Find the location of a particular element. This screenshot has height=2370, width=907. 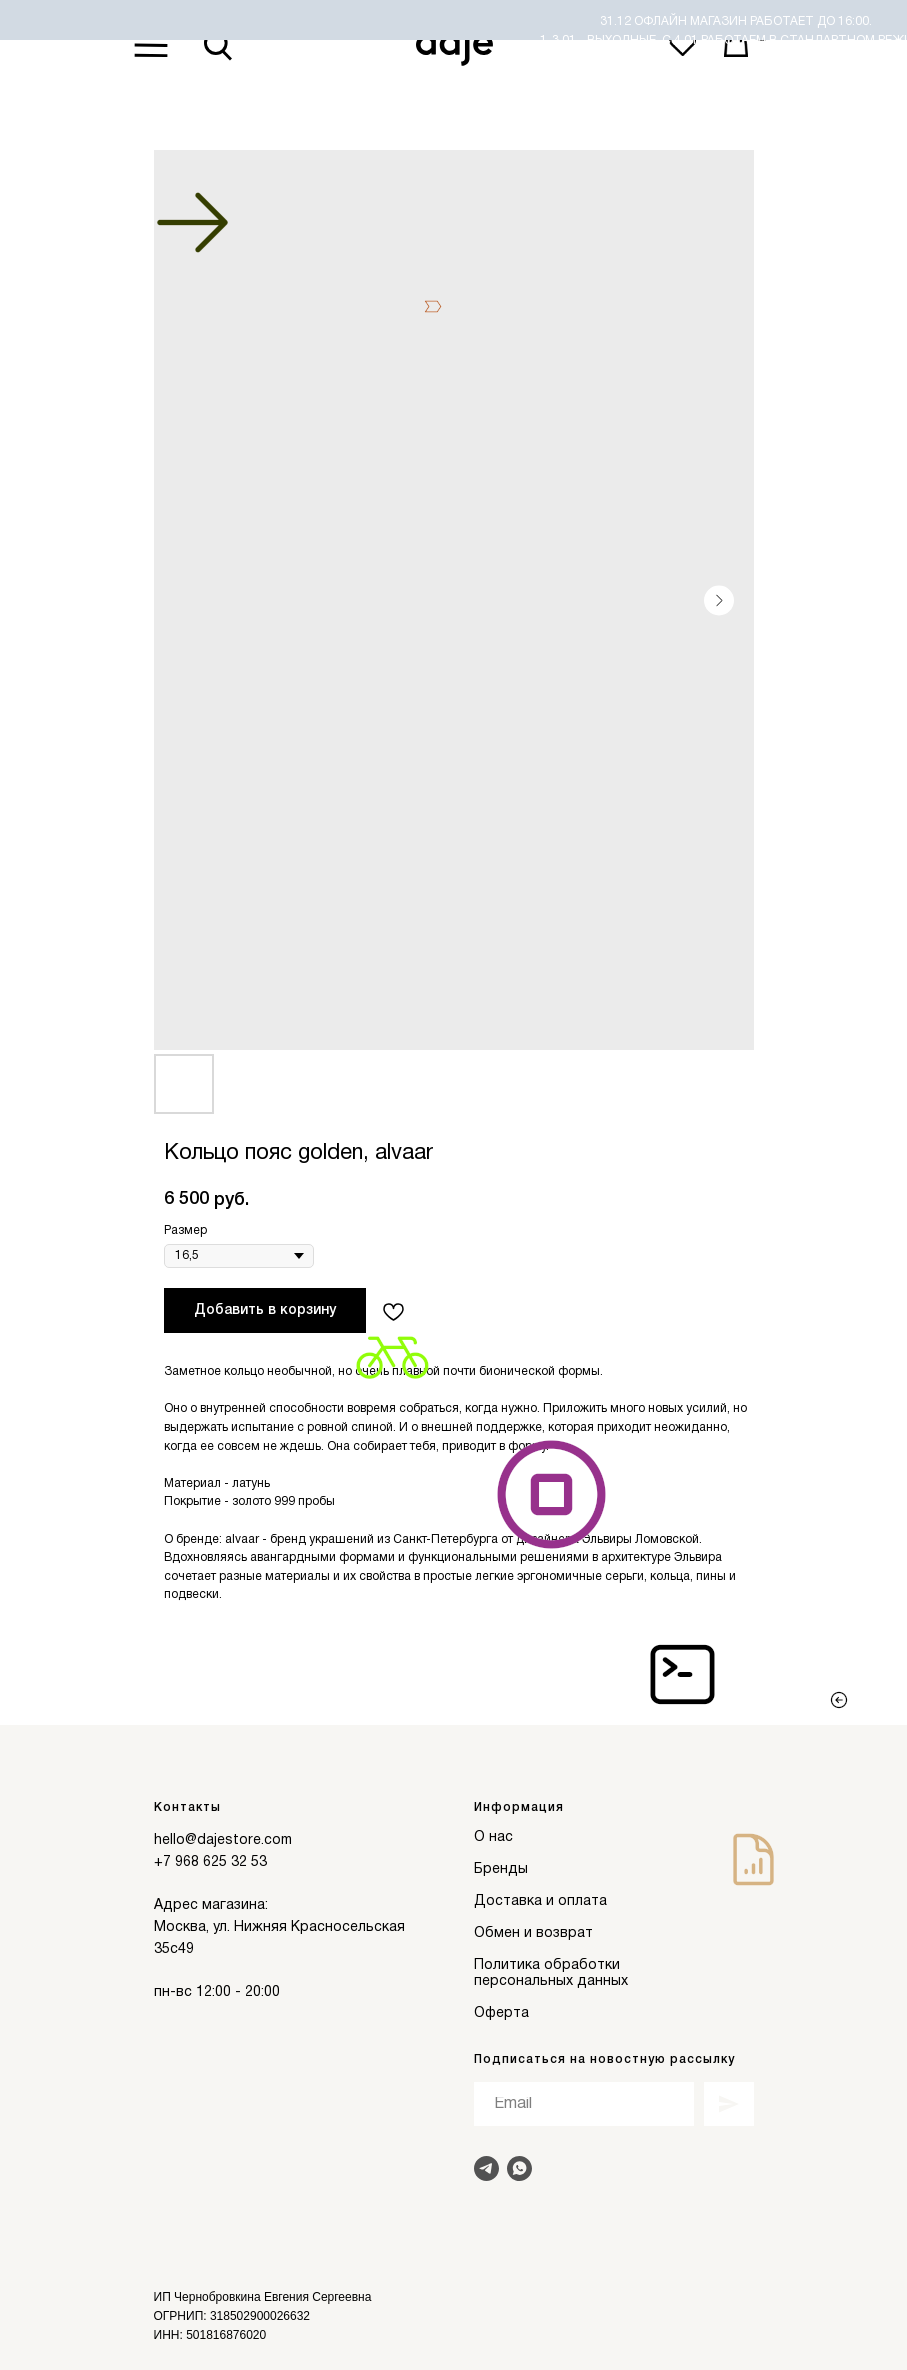

go back to the previous screen is located at coordinates (839, 1700).